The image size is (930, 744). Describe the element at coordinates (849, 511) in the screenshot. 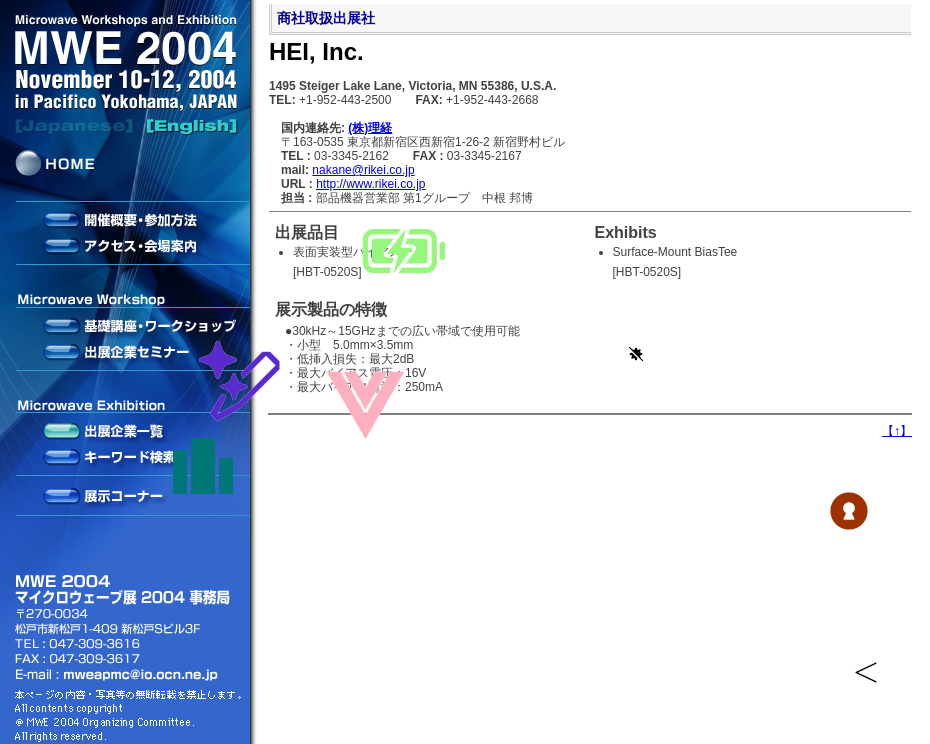

I see `access security or privacy settings` at that location.